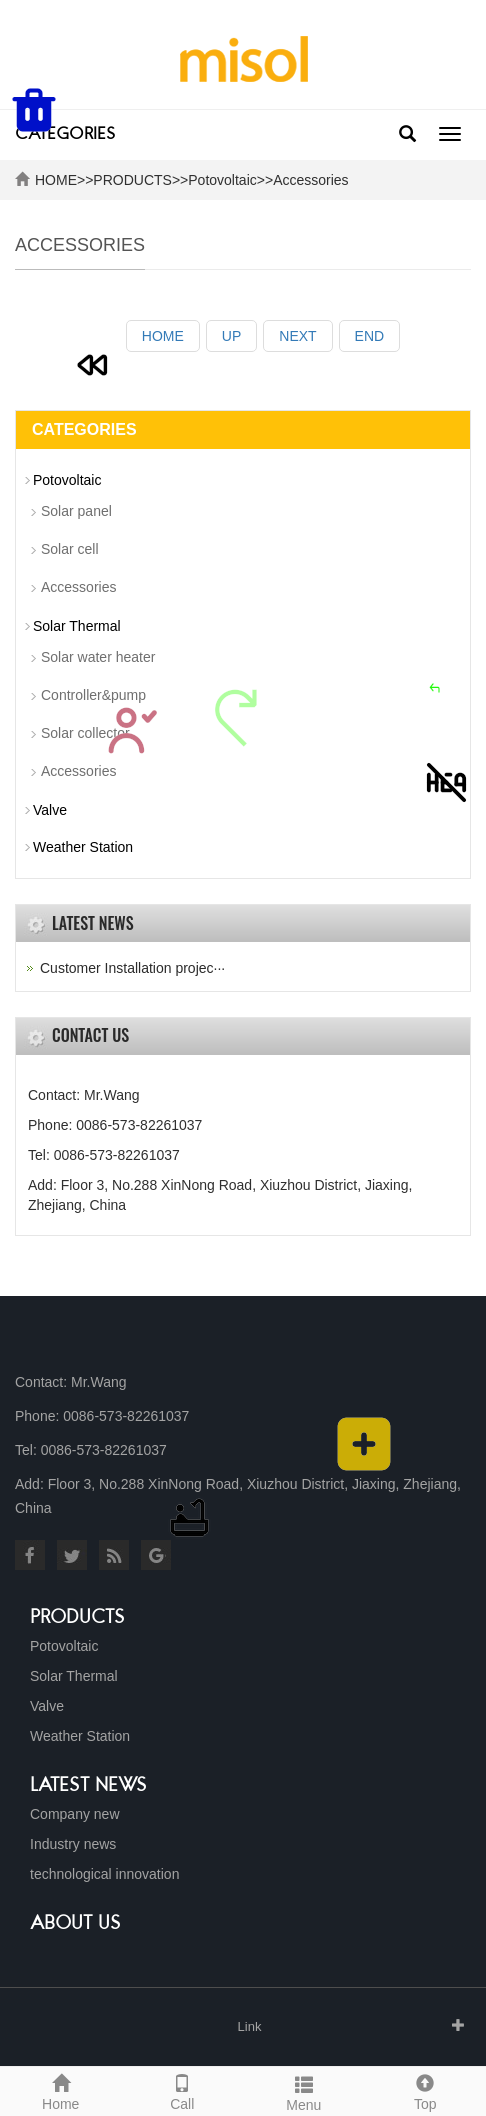  Describe the element at coordinates (94, 365) in the screenshot. I see `rewind or skip backward in media playback` at that location.